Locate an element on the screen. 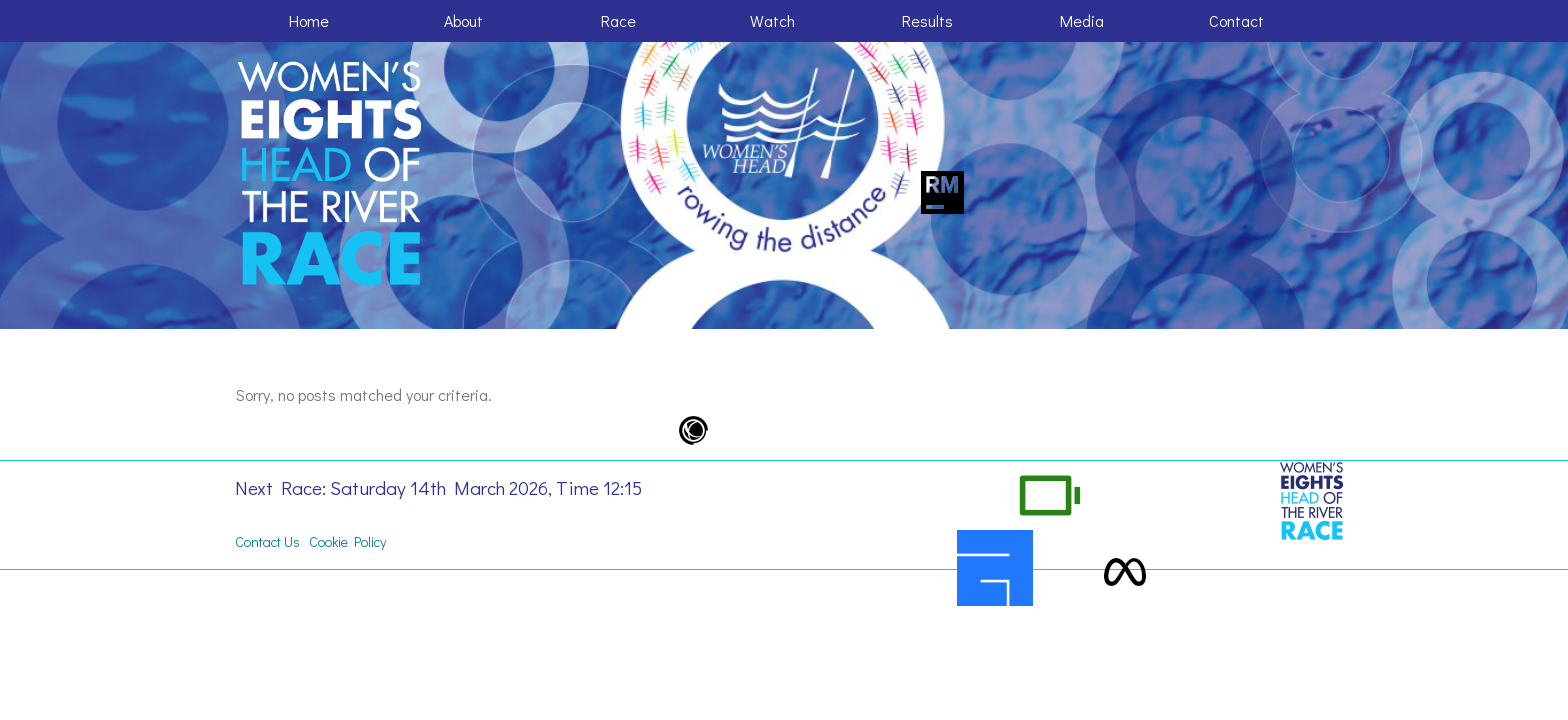 The width and height of the screenshot is (1568, 720). visit freelancermap website or platform is located at coordinates (693, 430).